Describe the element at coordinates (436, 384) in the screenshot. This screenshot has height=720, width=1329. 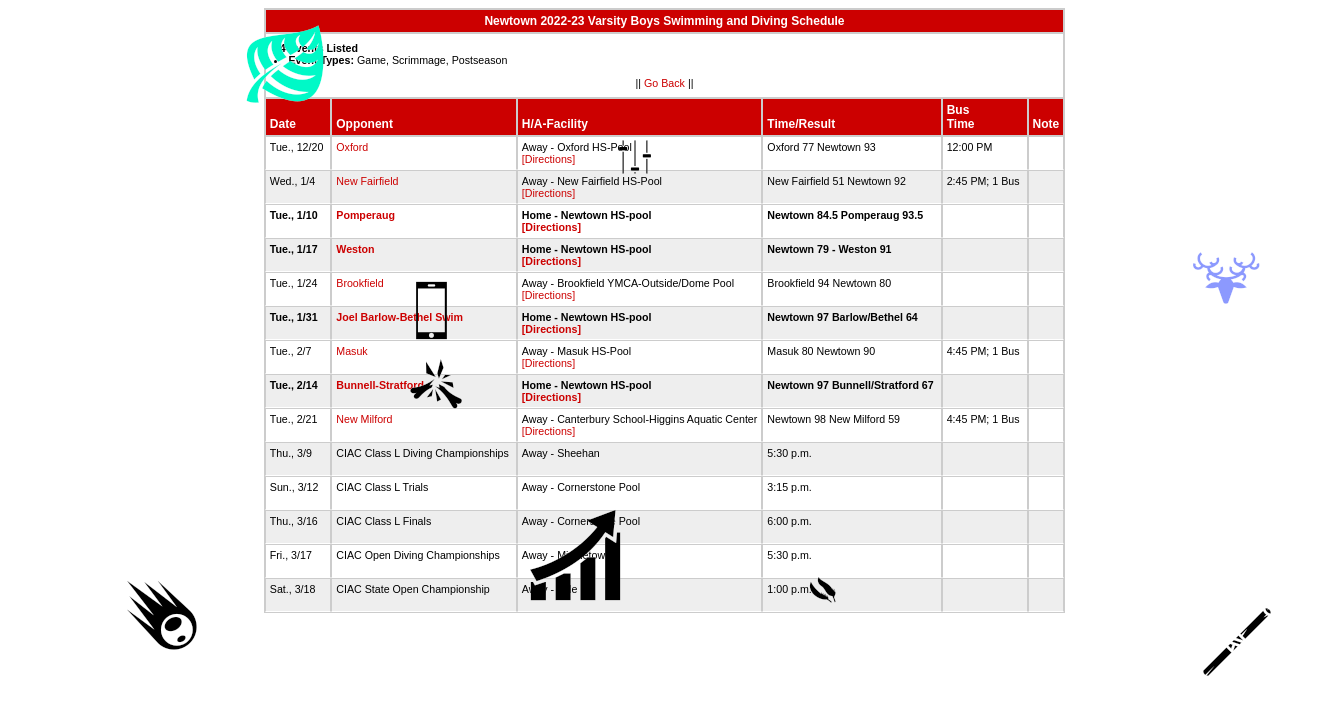
I see `indicates a fracture or bone injury in a health app` at that location.